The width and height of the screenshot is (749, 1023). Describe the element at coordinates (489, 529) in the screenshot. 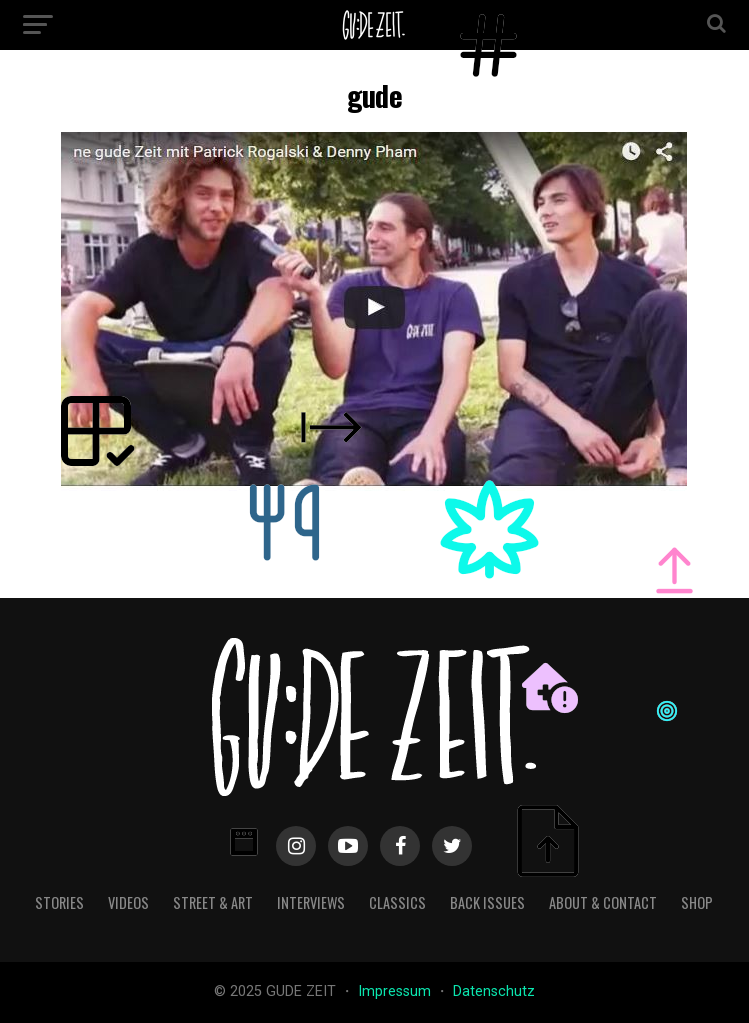

I see `indicates cannabis-related content or products` at that location.